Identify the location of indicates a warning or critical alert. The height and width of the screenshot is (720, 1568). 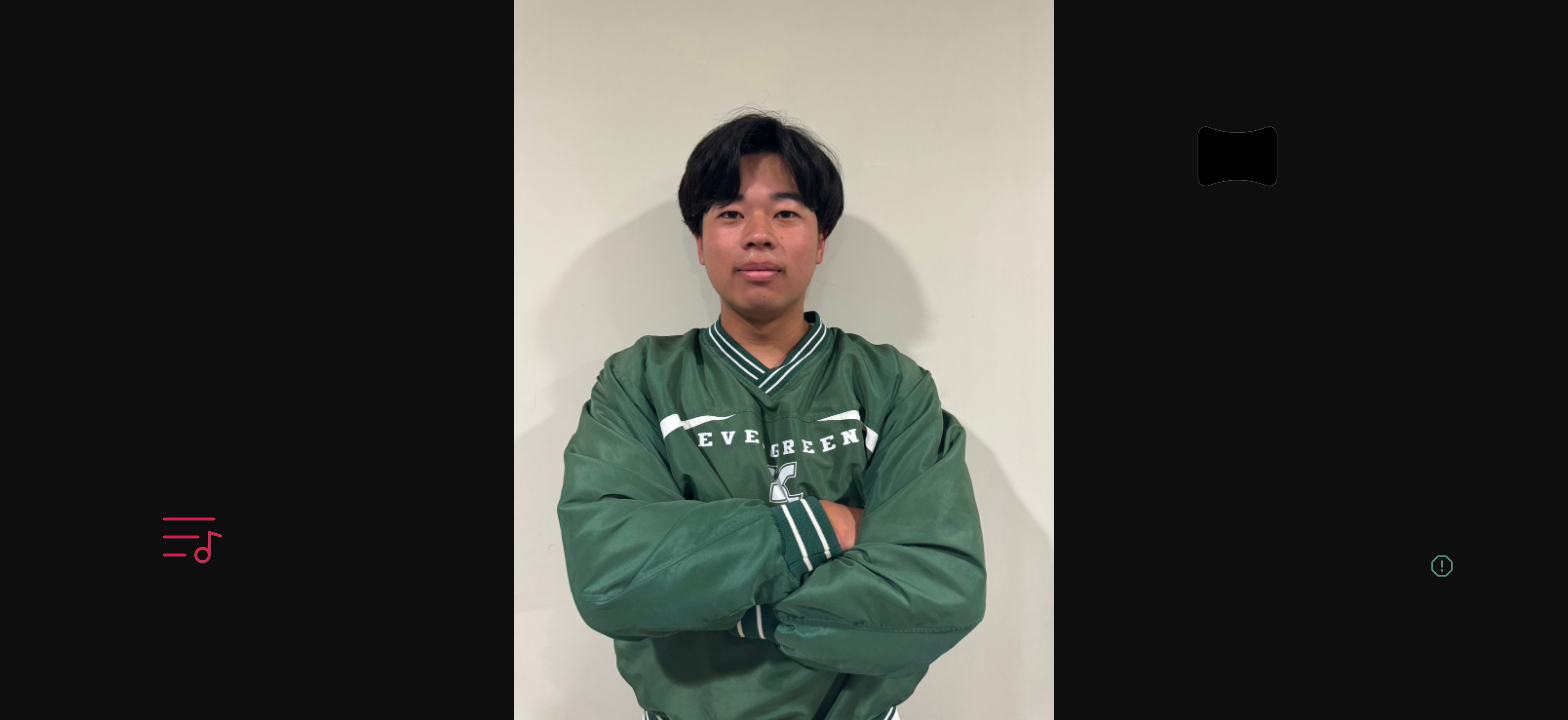
(1442, 566).